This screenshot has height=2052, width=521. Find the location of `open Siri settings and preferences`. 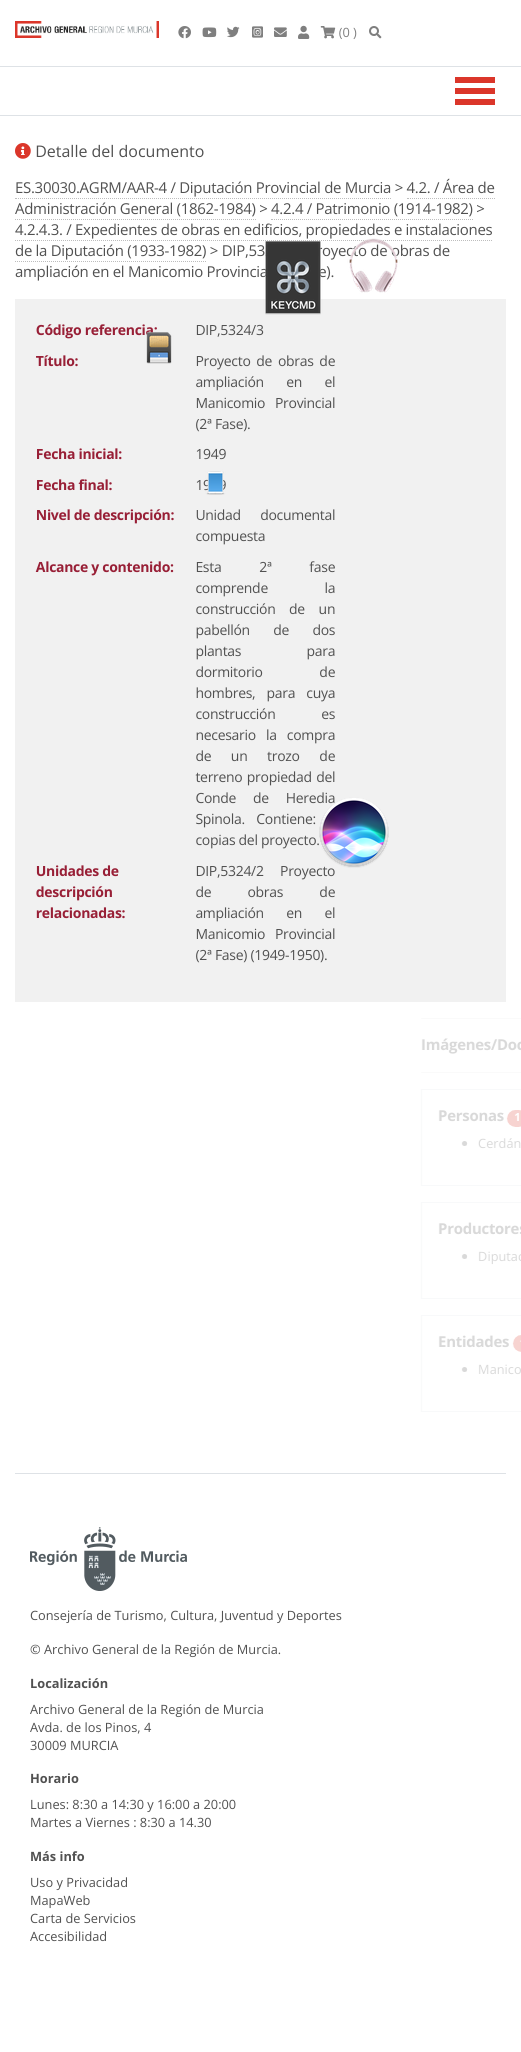

open Siri settings and preferences is located at coordinates (354, 832).